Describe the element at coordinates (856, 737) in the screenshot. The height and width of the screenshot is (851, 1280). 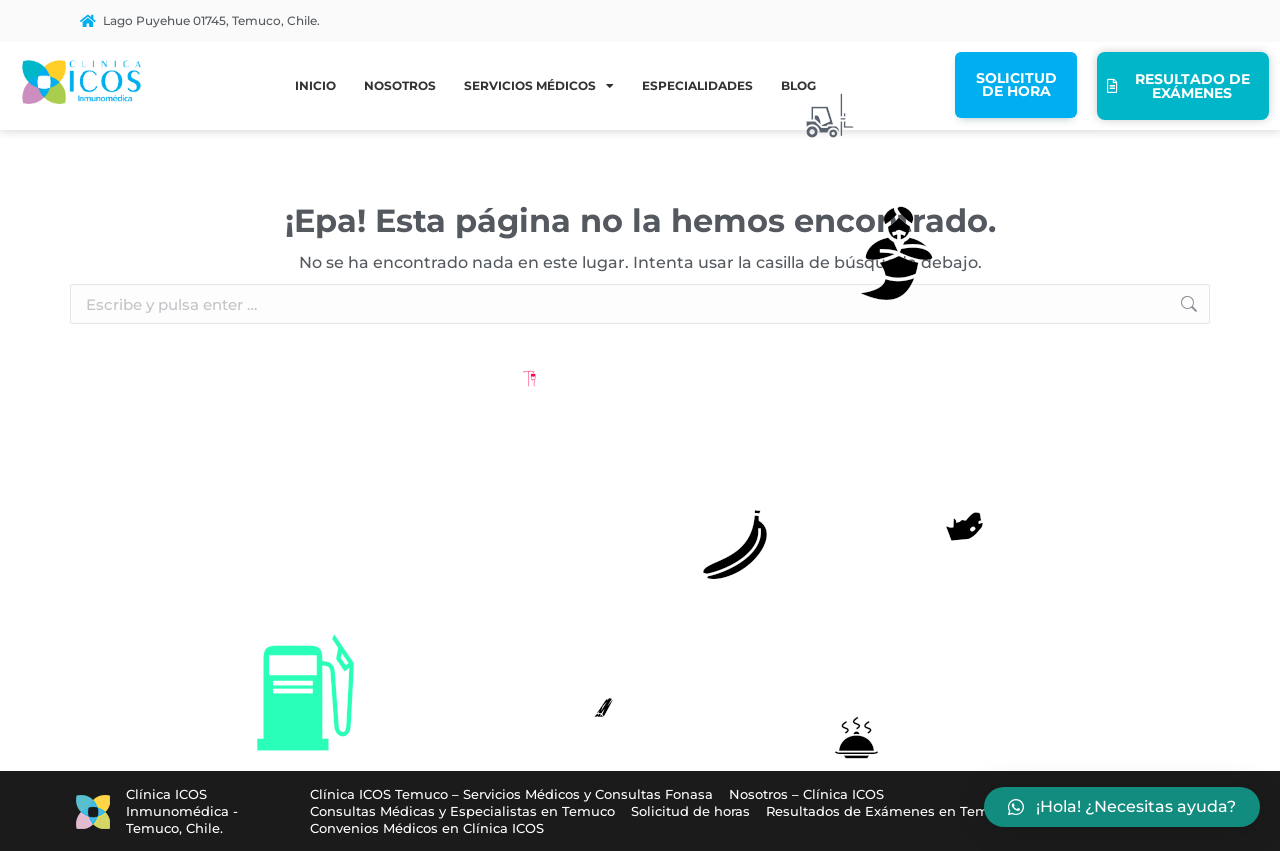
I see `view nearby restaurants or dining options` at that location.